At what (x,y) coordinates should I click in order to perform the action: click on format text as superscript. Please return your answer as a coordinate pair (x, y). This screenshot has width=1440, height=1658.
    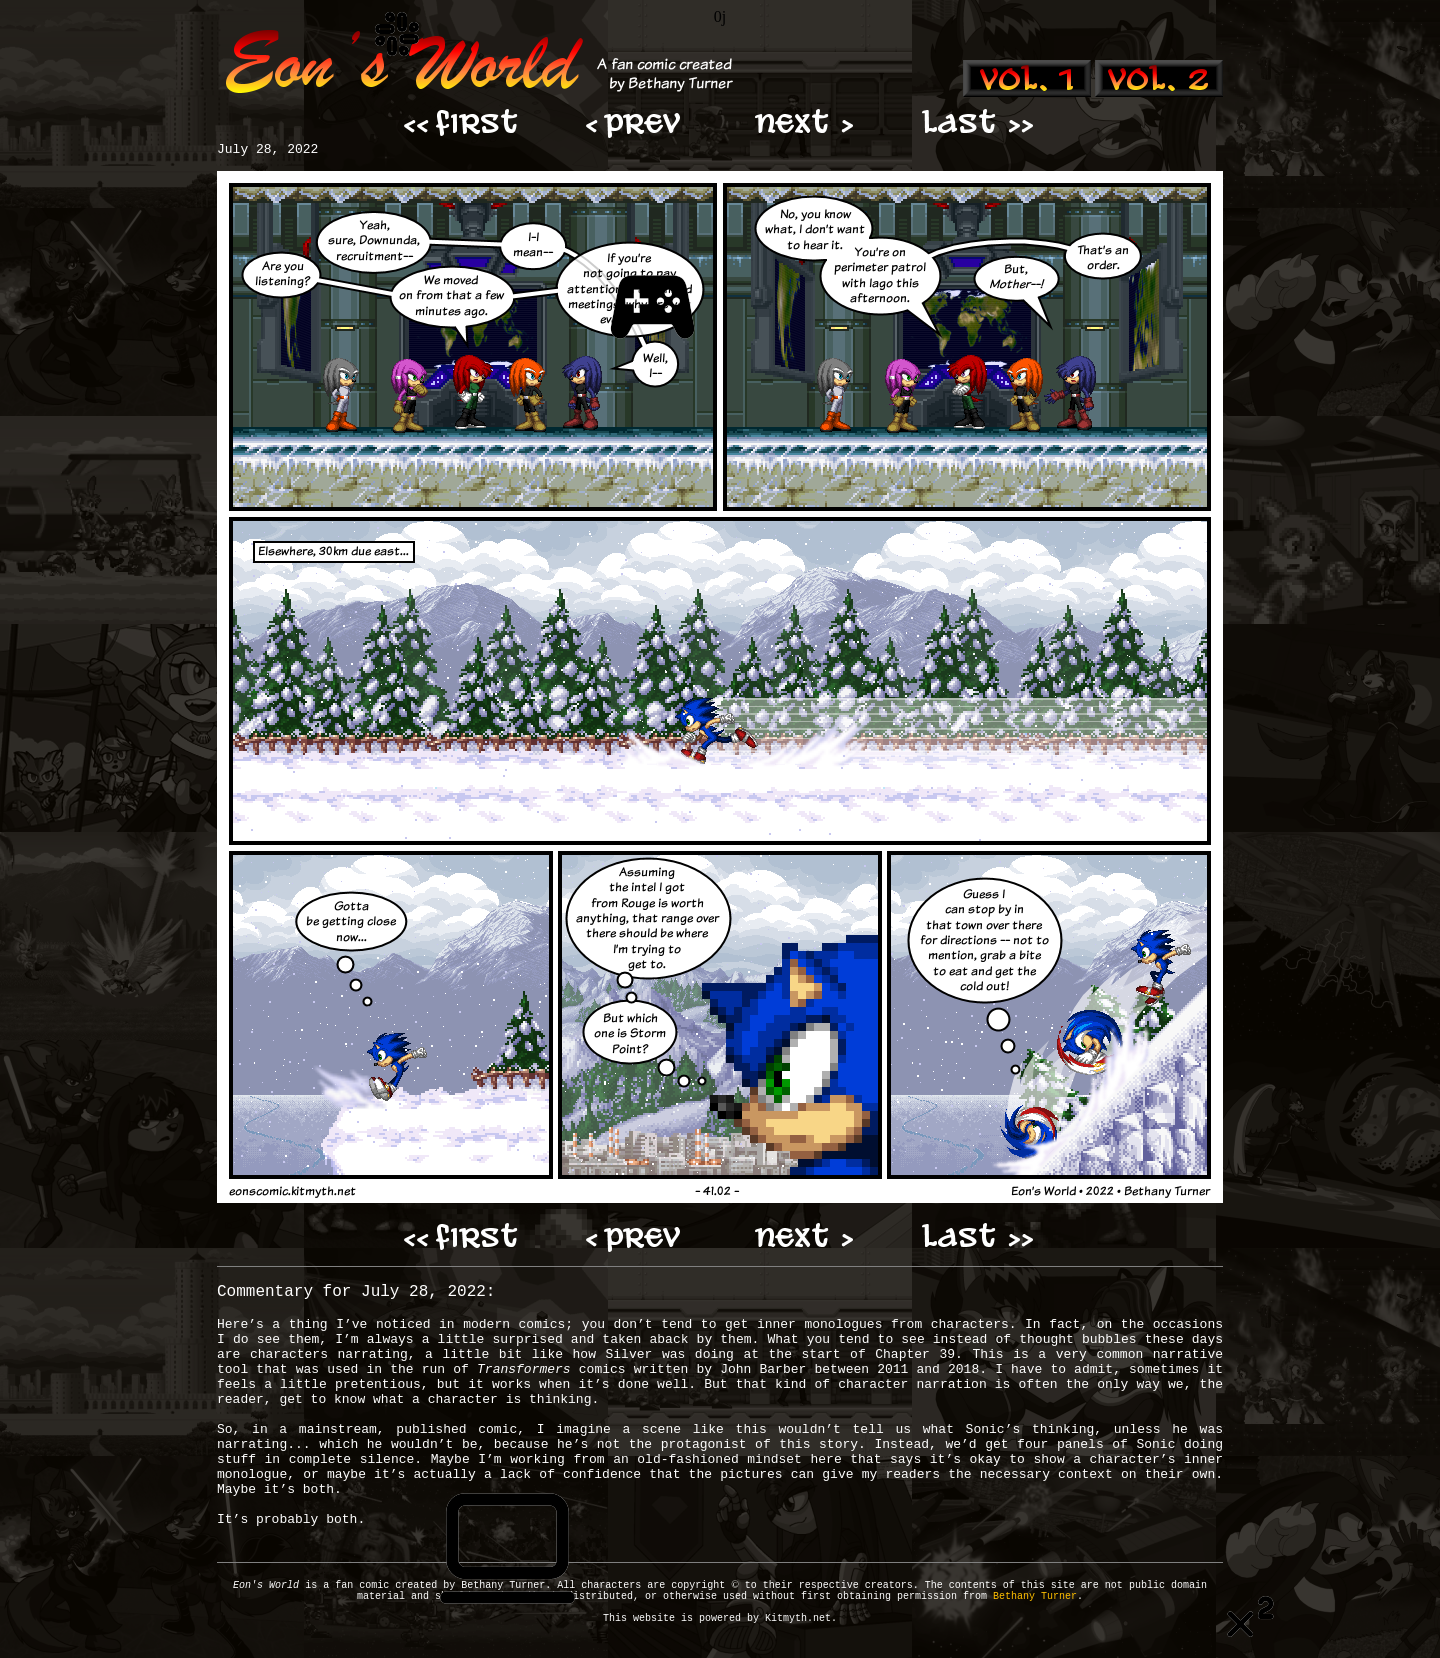
    Looking at the image, I should click on (1250, 1616).